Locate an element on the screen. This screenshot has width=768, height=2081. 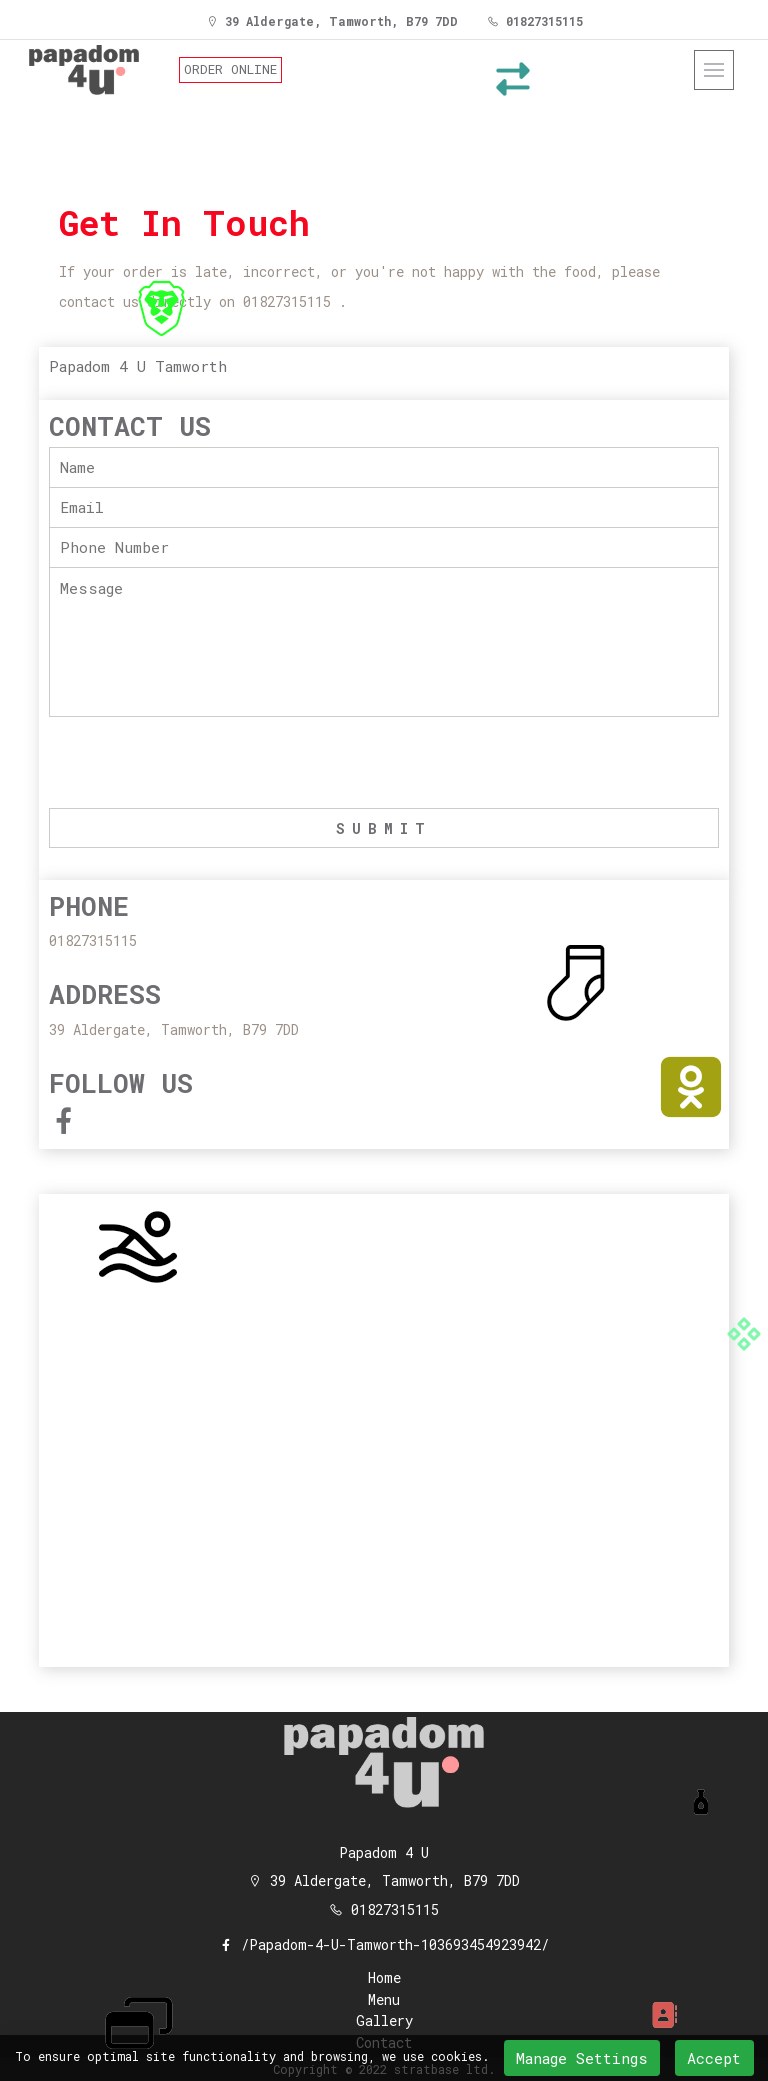
open odnoklassniki social network app is located at coordinates (691, 1087).